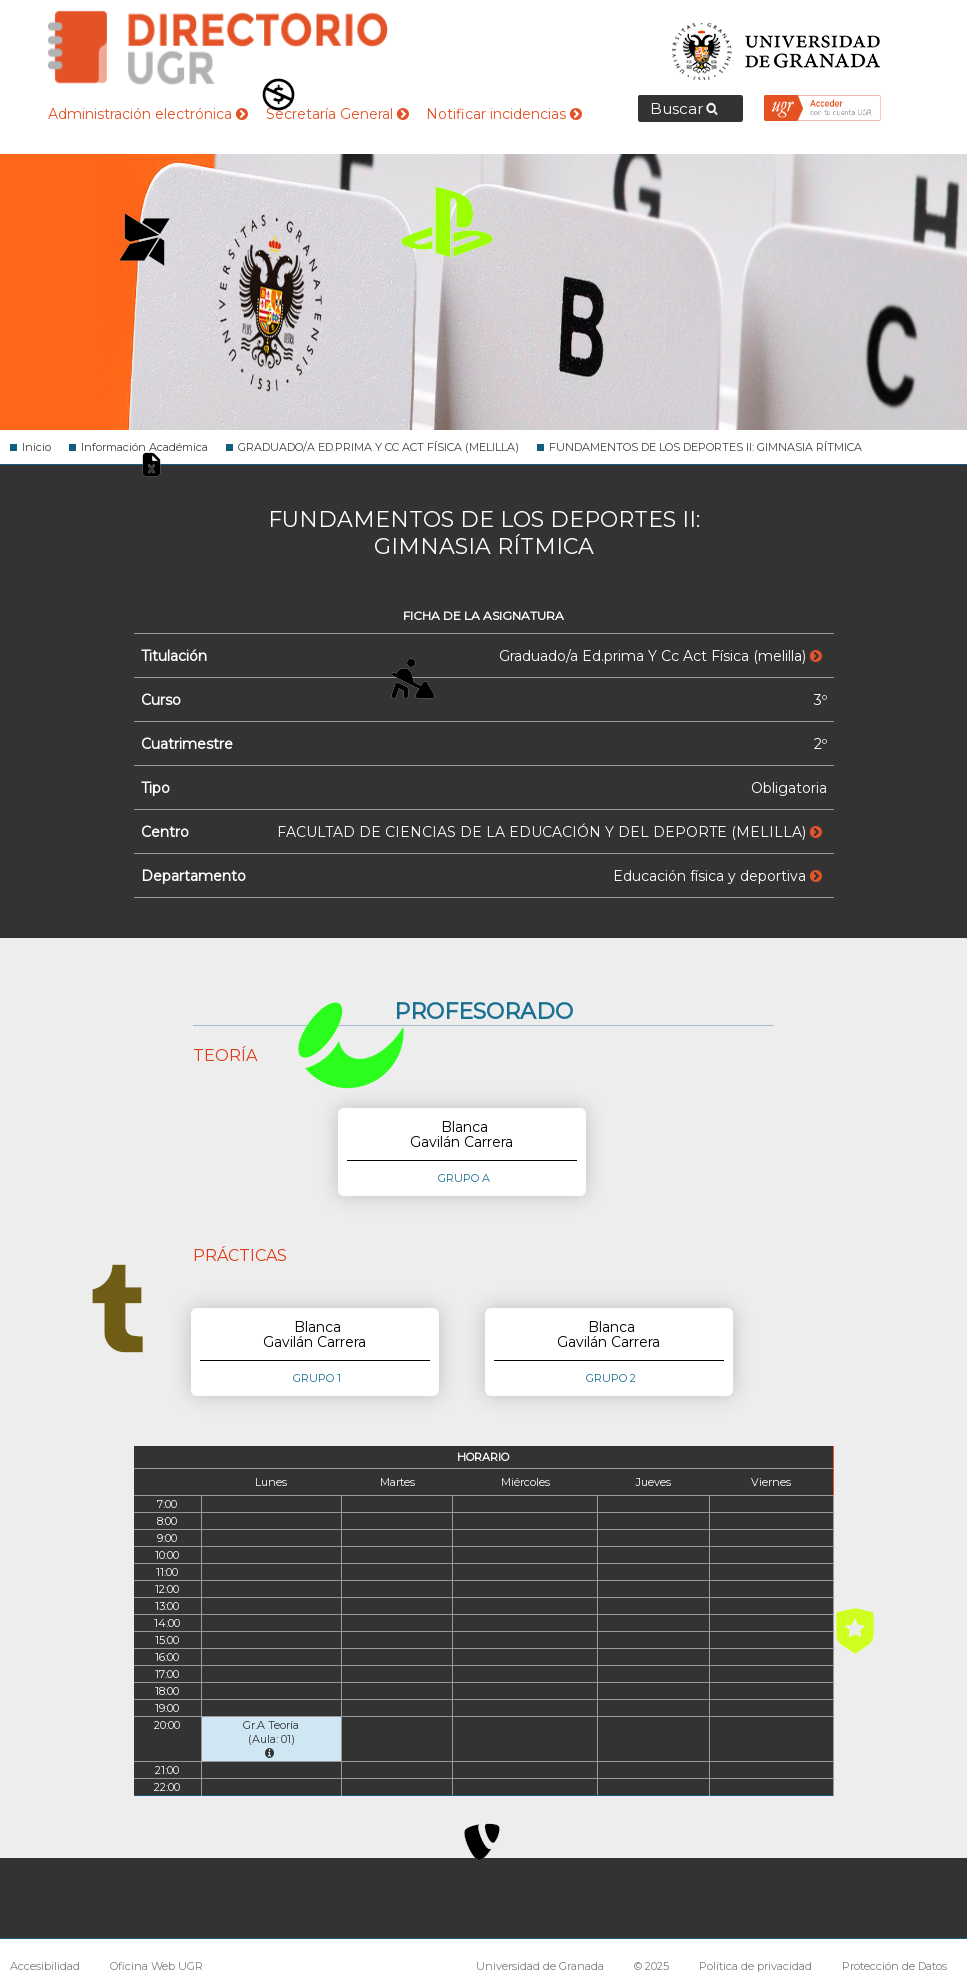 This screenshot has height=1984, width=967. I want to click on open Tumblr app, so click(117, 1308).